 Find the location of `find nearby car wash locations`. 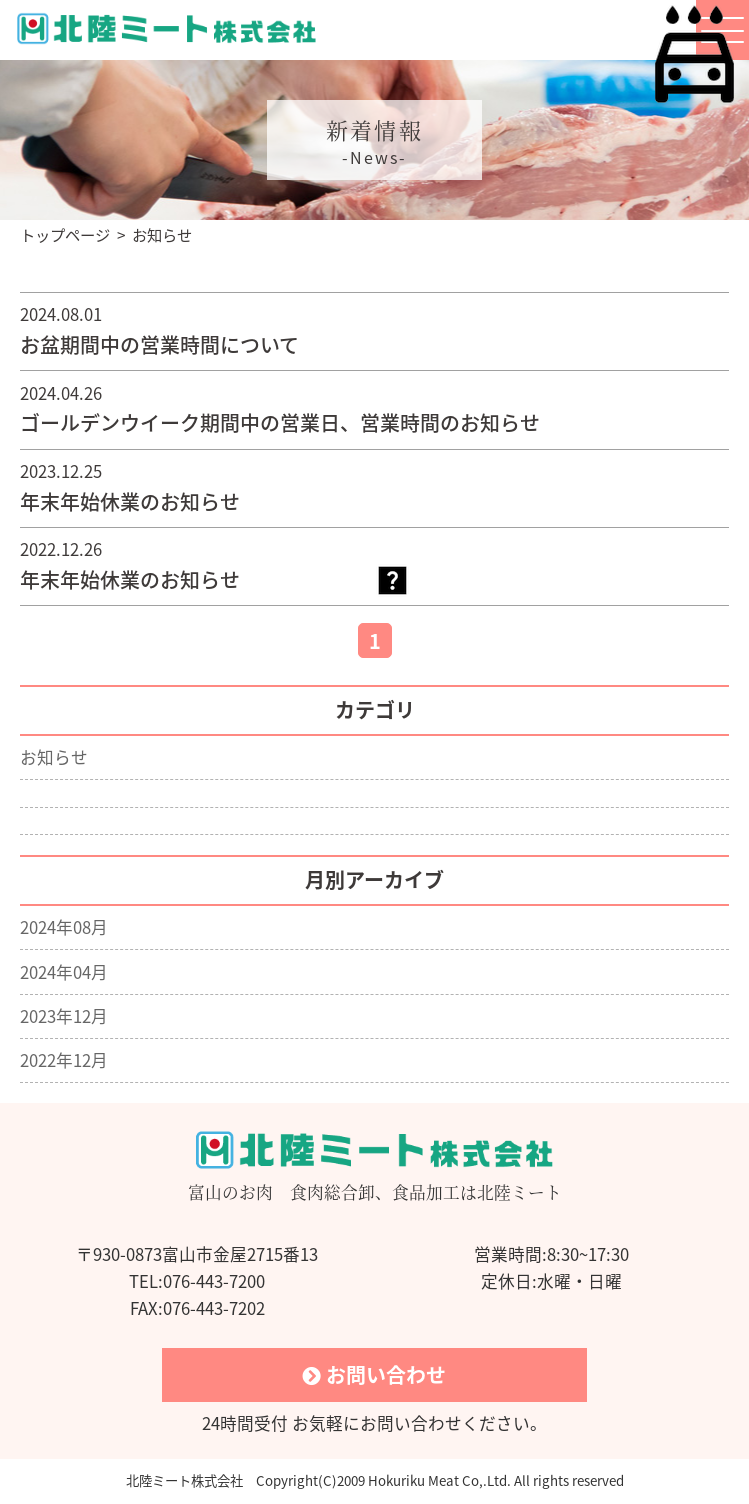

find nearby car wash locations is located at coordinates (694, 54).